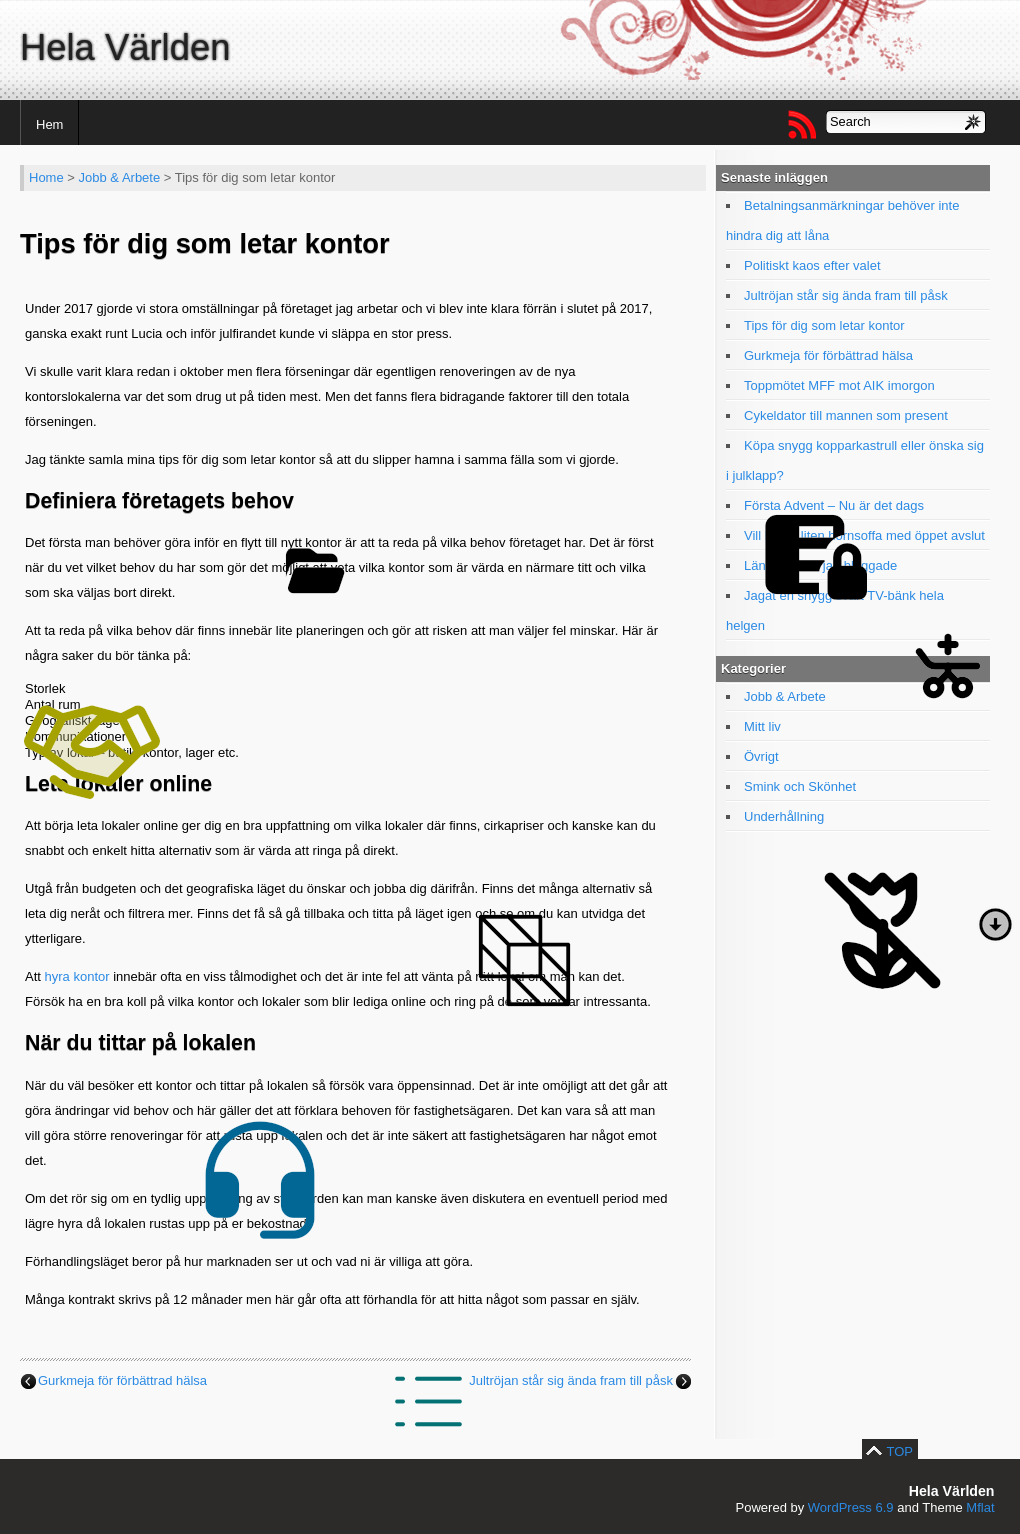  Describe the element at coordinates (882, 930) in the screenshot. I see `disable macro or close-up camera mode` at that location.